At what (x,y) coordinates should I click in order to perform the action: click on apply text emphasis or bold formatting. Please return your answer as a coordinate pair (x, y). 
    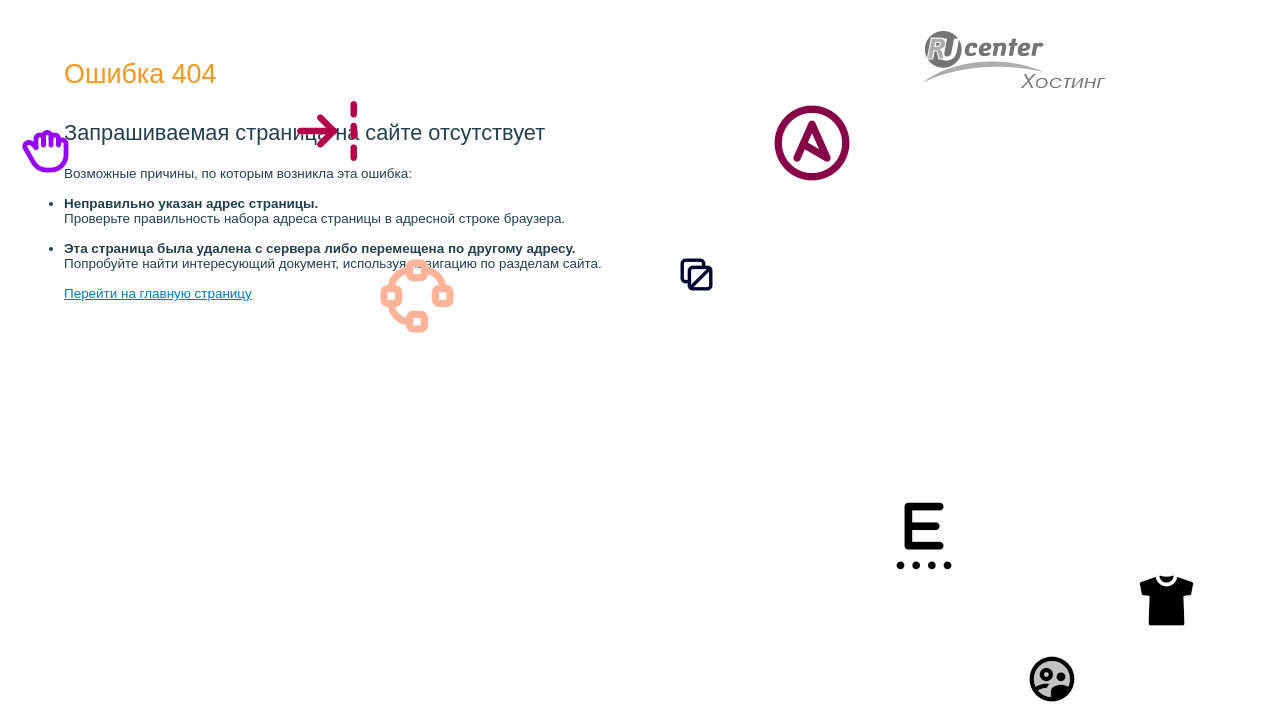
    Looking at the image, I should click on (924, 534).